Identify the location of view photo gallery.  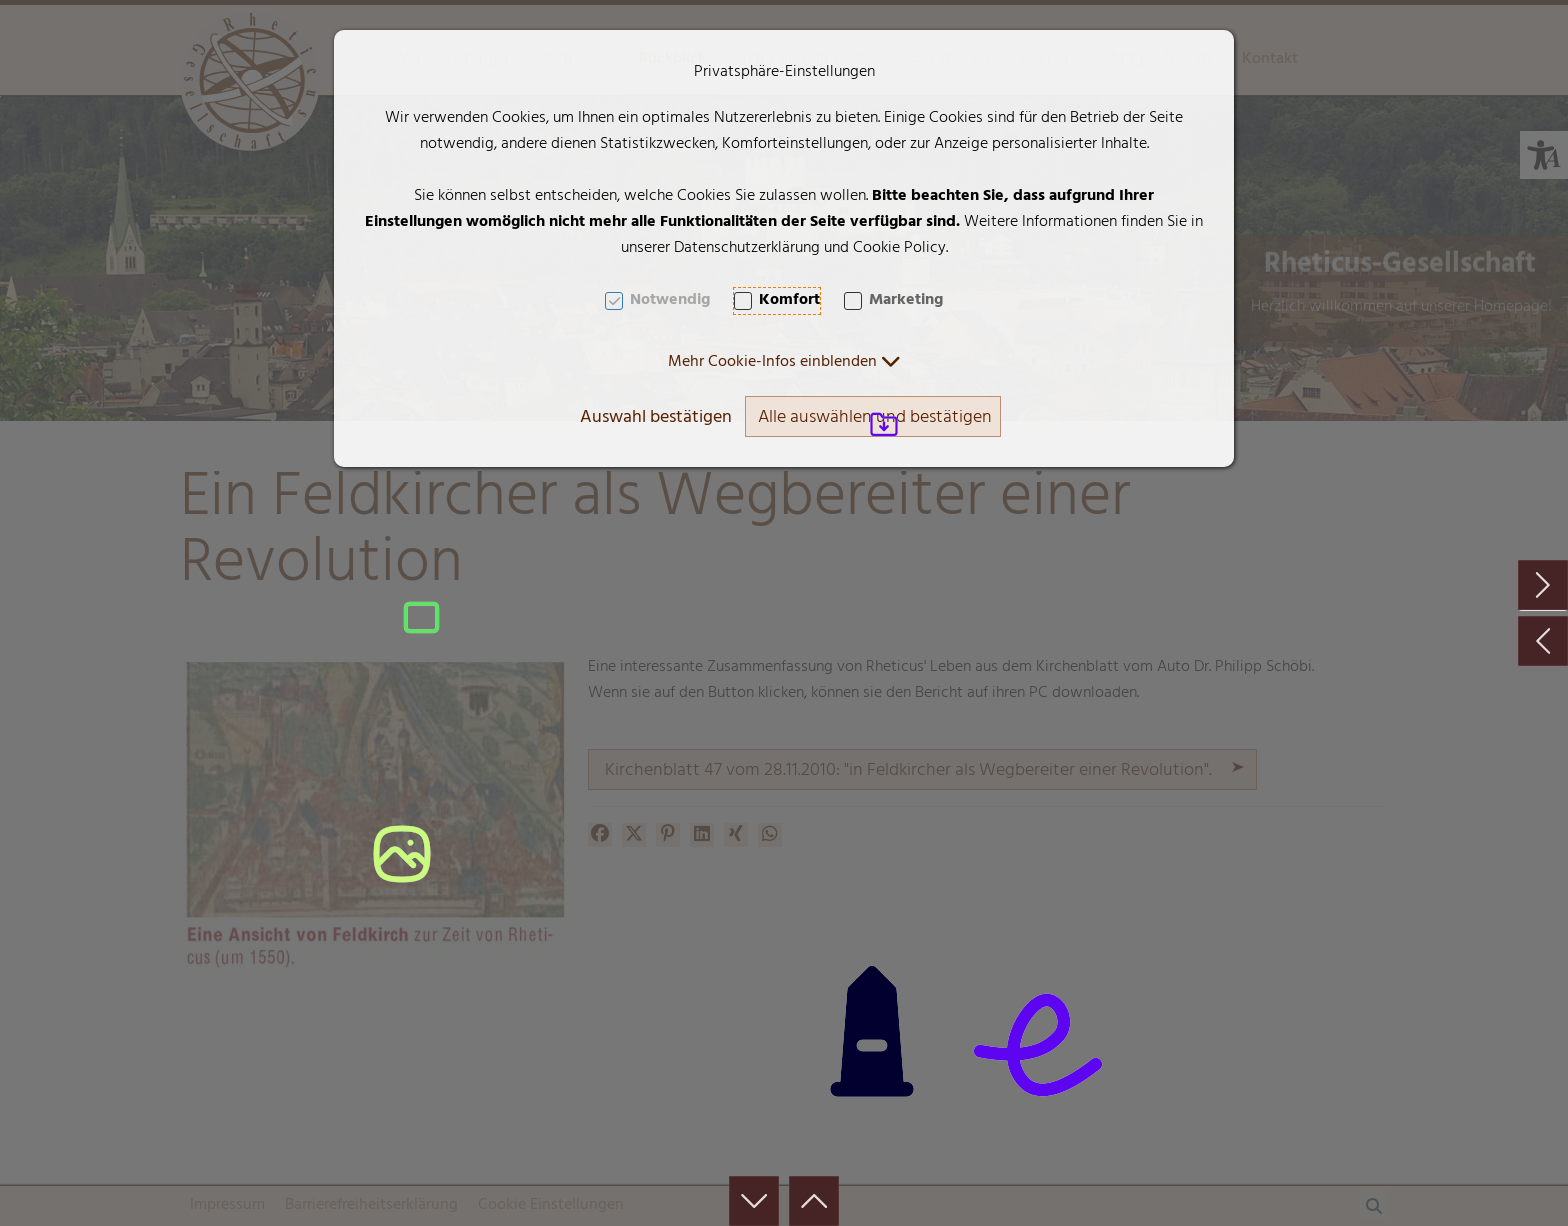
(402, 854).